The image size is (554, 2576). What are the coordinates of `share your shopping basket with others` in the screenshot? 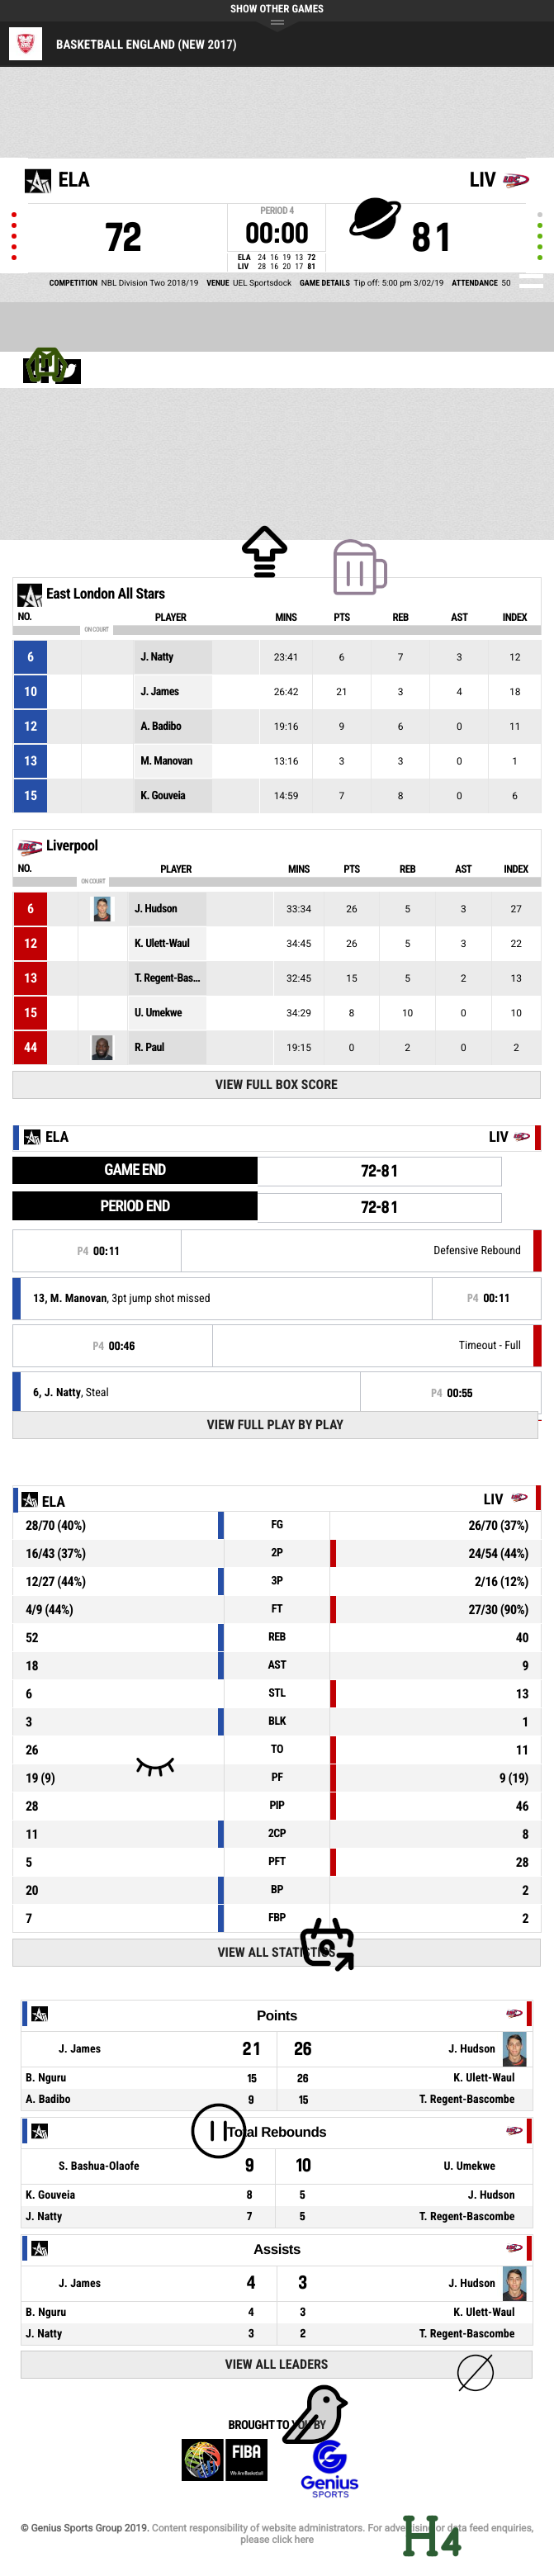 It's located at (327, 1942).